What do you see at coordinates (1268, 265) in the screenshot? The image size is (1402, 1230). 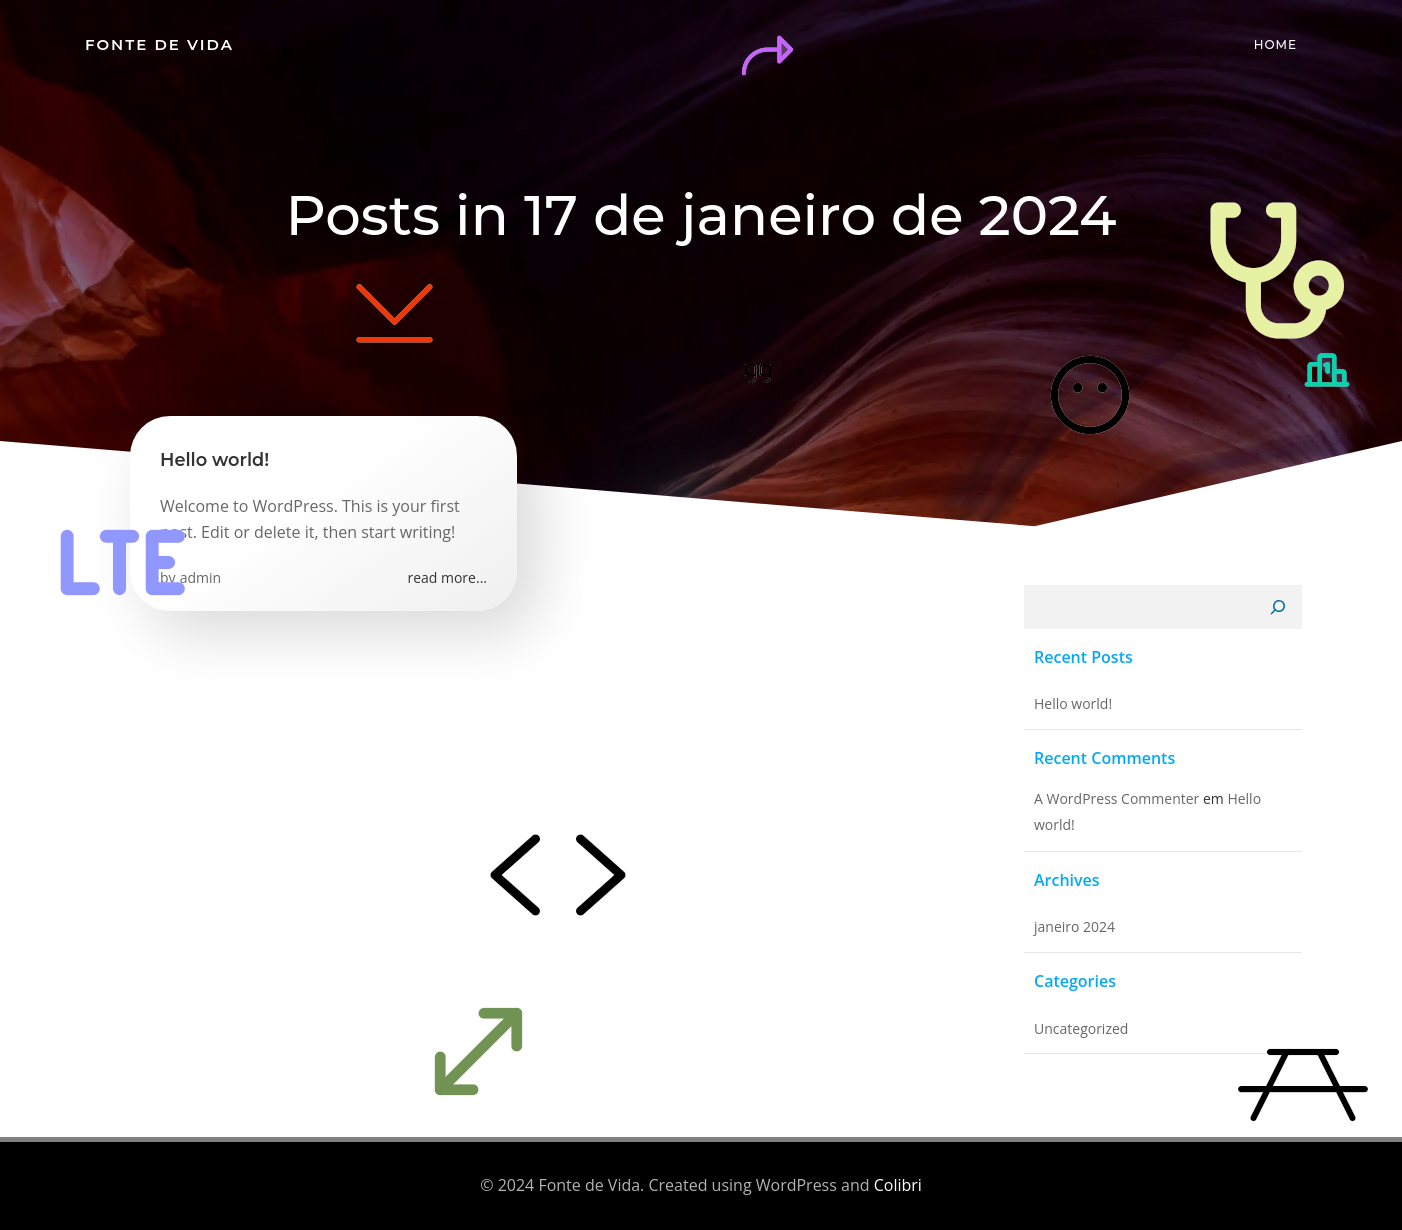 I see `access health or medical features` at bounding box center [1268, 265].